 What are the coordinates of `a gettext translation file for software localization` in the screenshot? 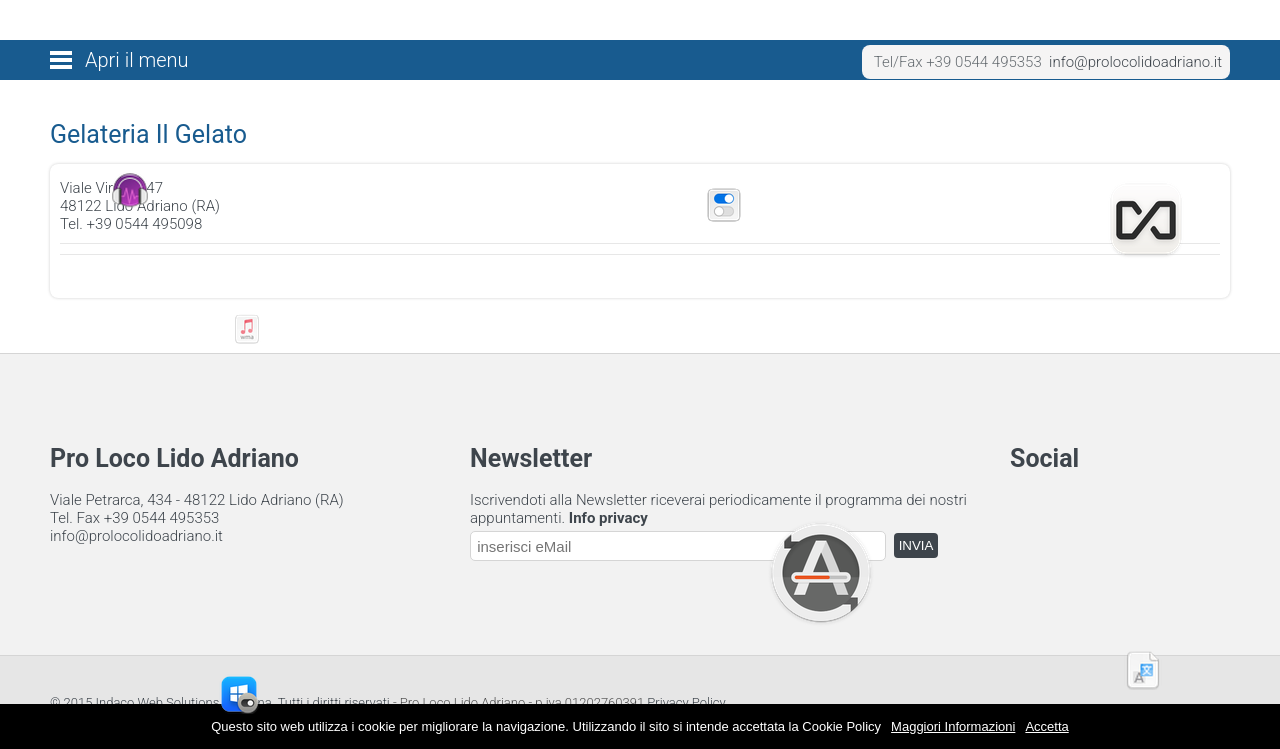 It's located at (1143, 670).